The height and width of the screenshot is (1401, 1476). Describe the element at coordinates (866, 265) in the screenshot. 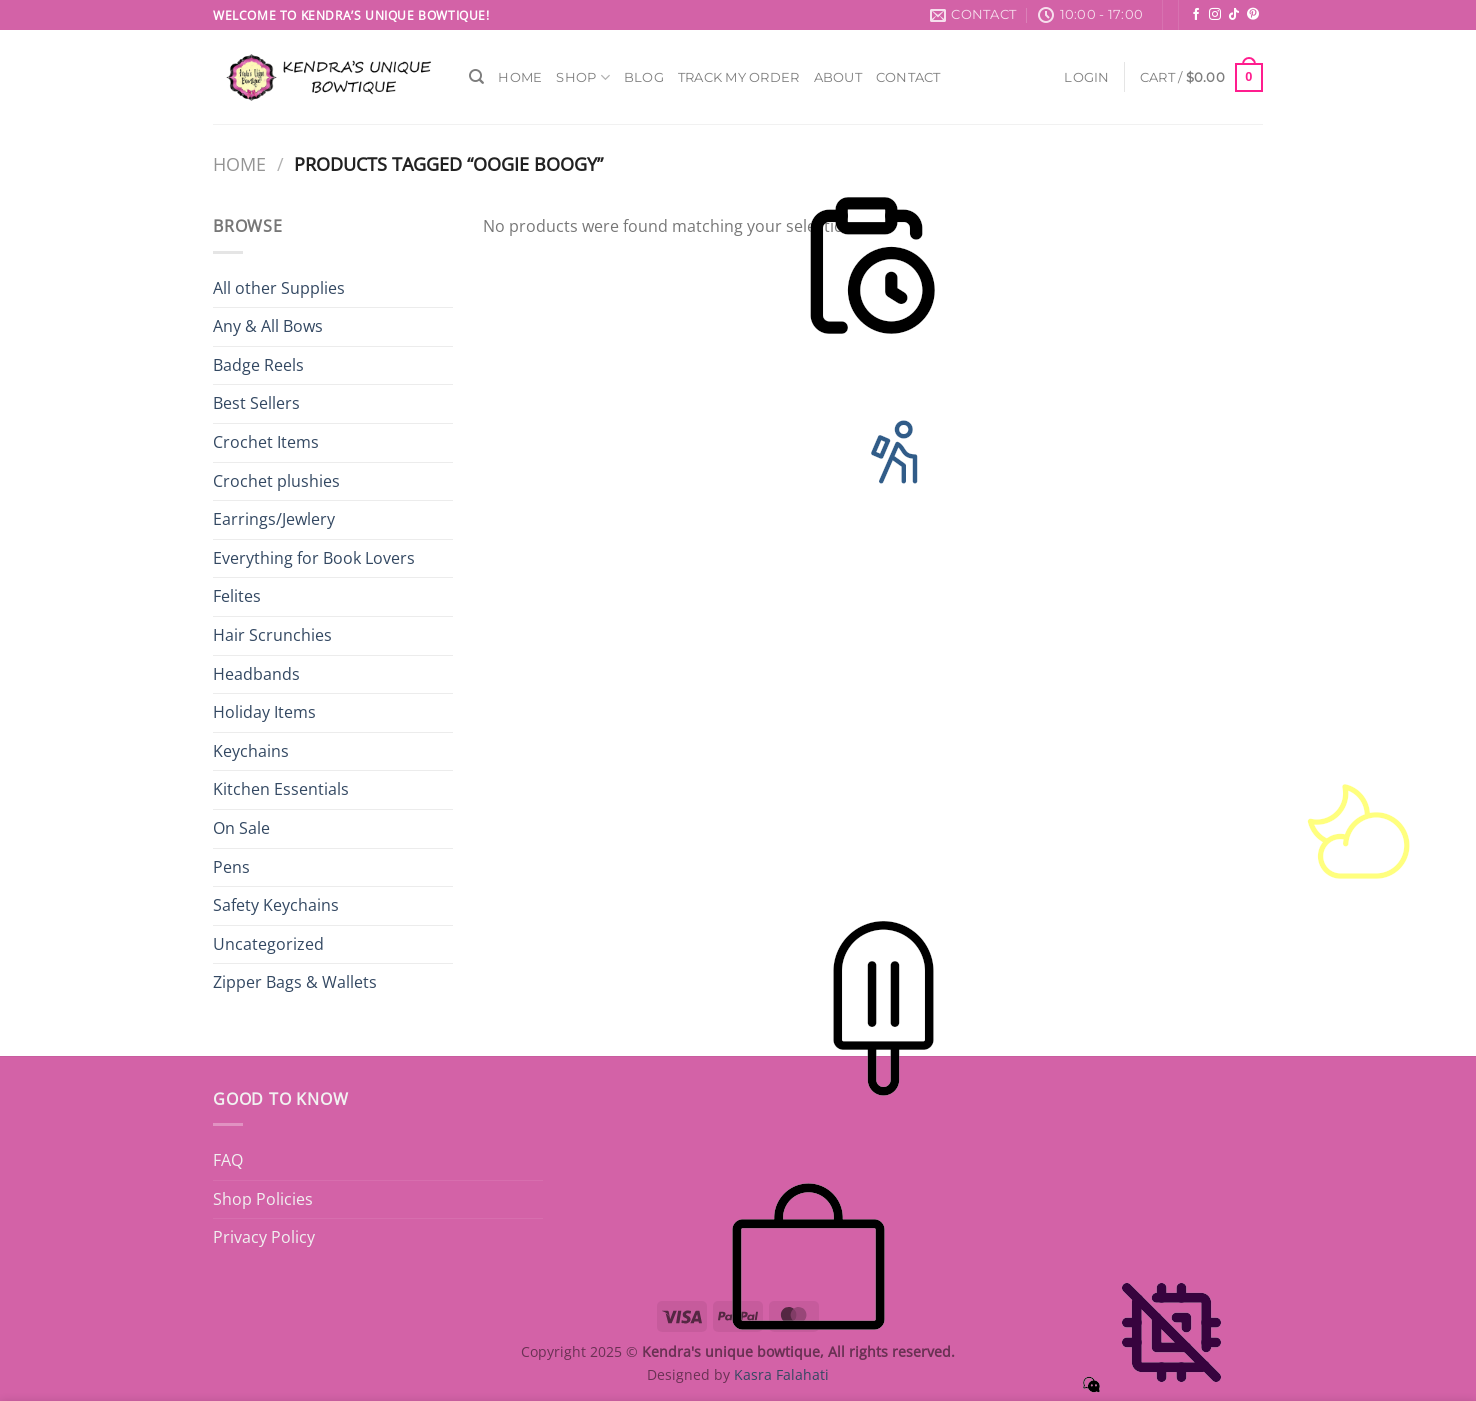

I see `view clipboard history` at that location.